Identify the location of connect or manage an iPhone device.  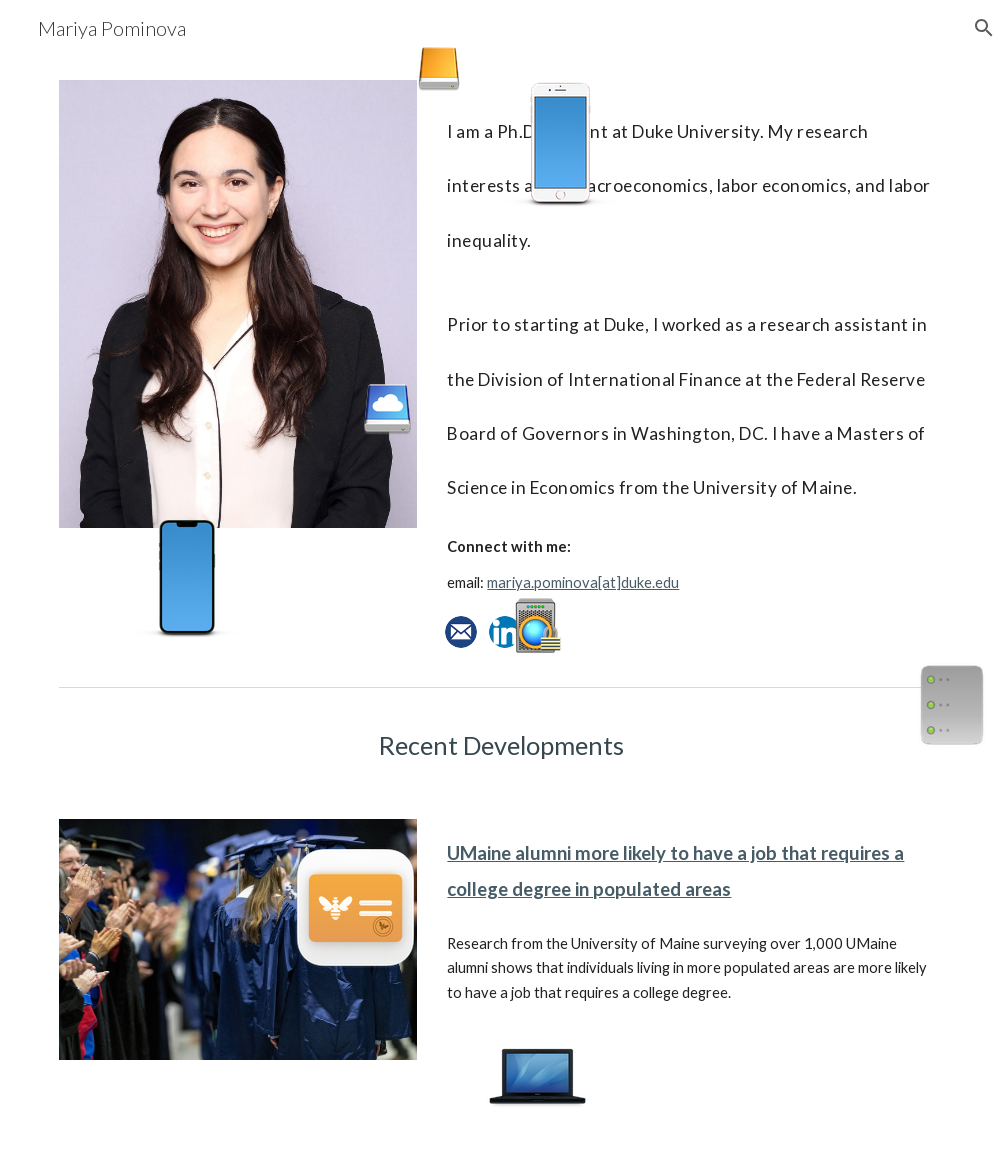
(560, 144).